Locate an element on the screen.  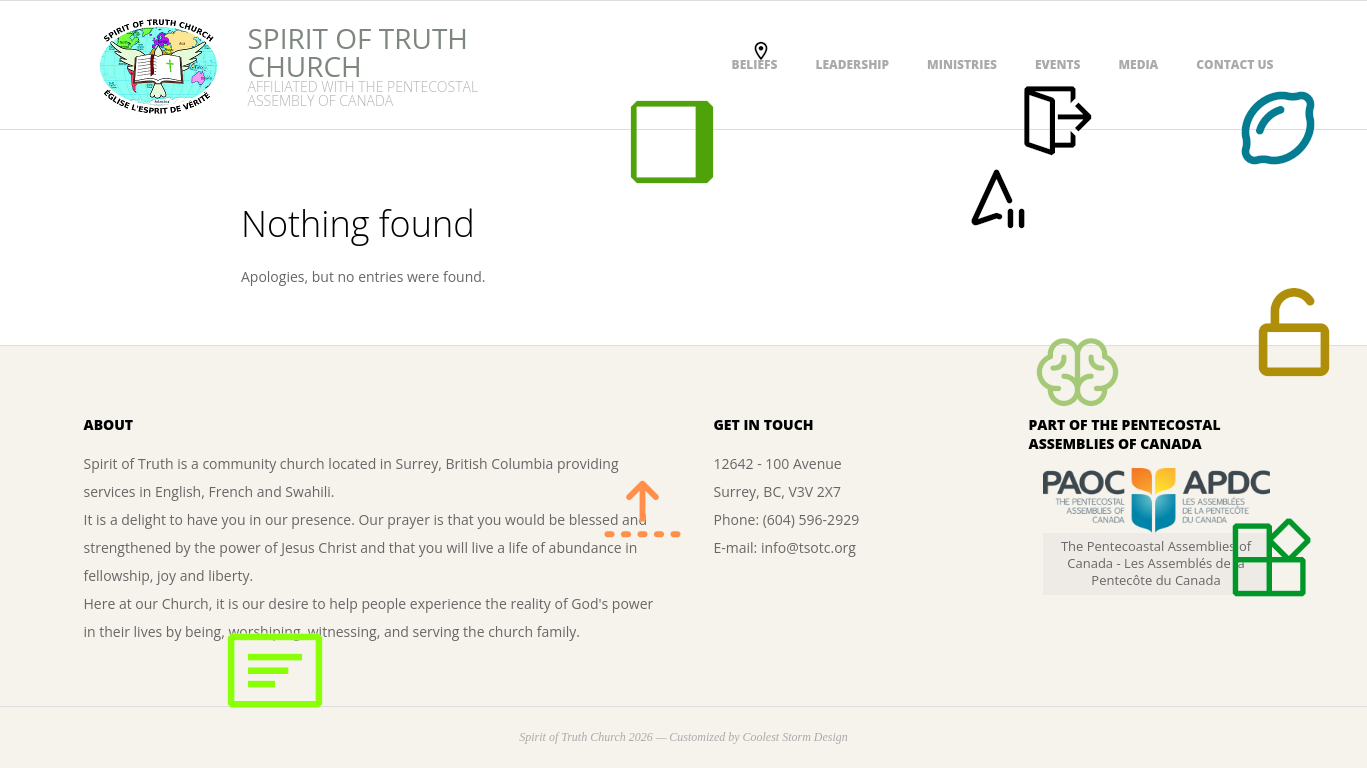
browse and install extensions is located at coordinates (1272, 557).